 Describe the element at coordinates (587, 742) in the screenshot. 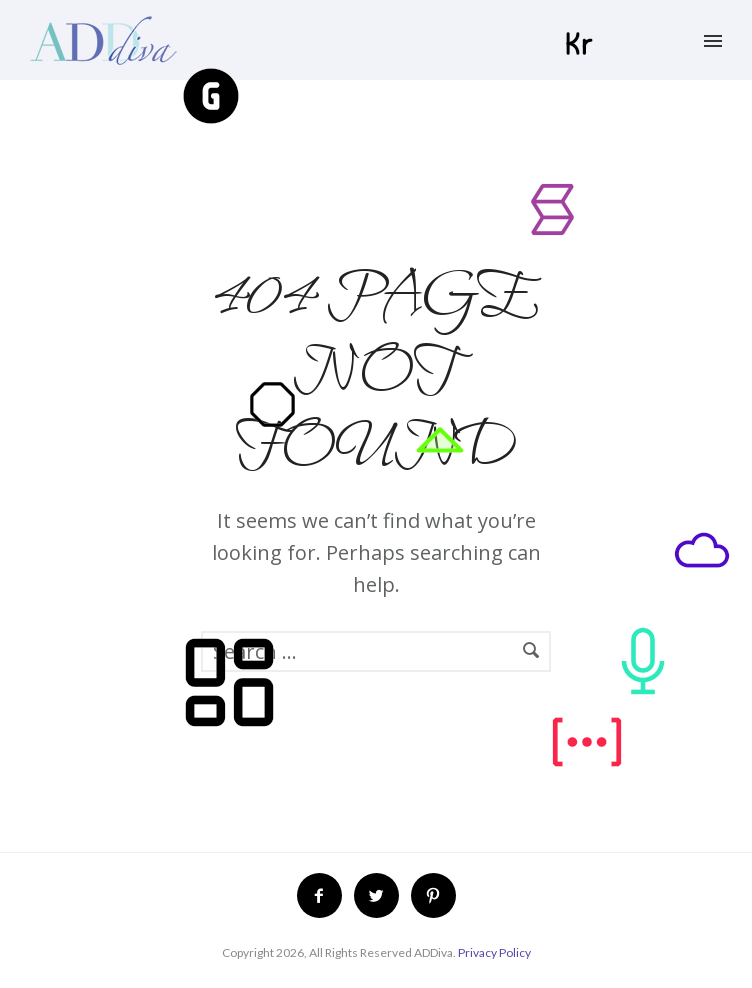

I see `wrap selected code with a snippet or block` at that location.